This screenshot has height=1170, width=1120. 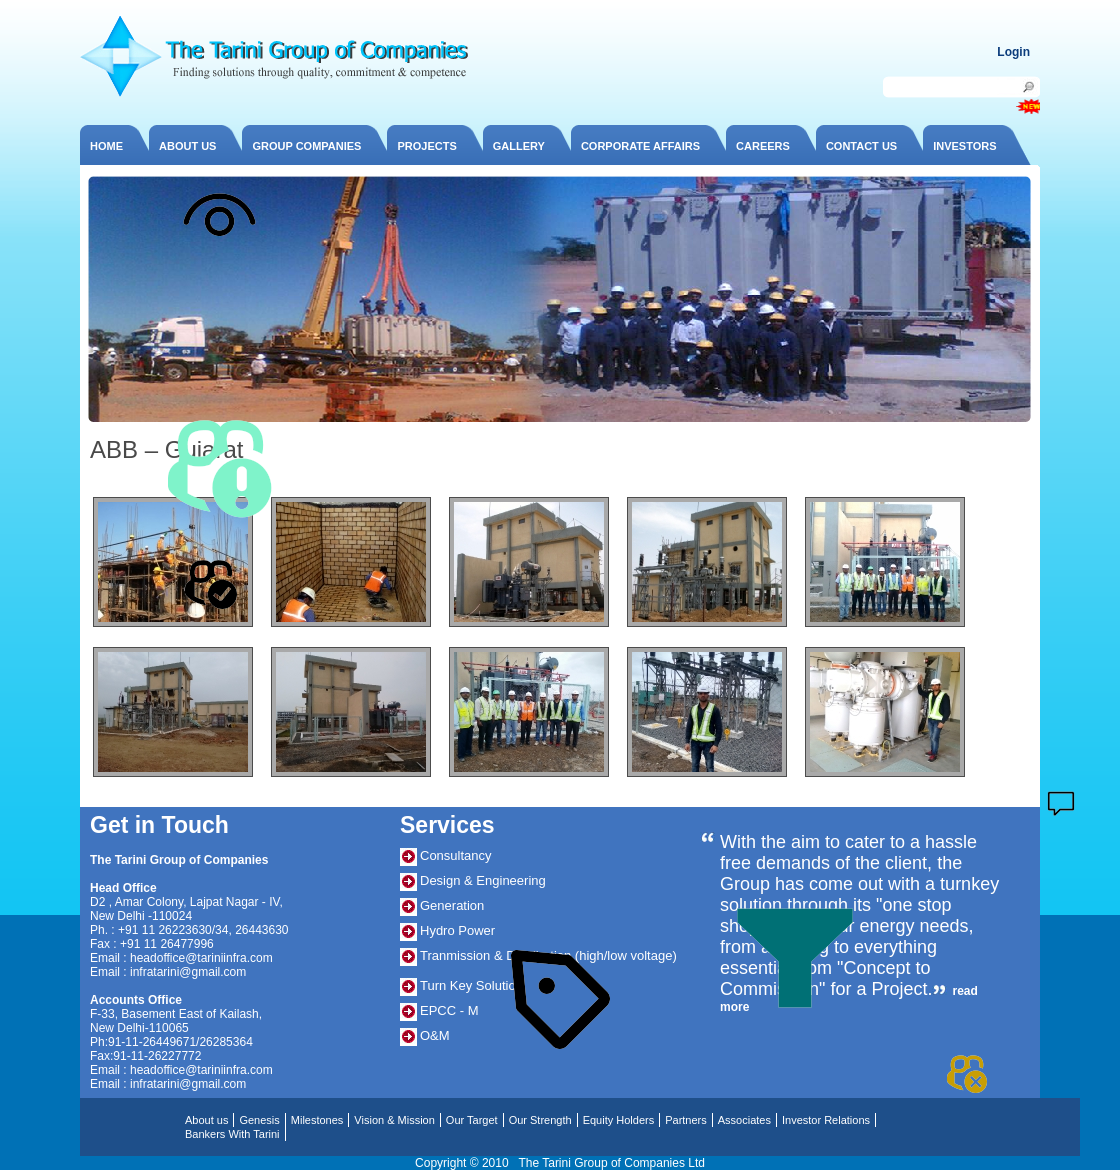 I want to click on github copilot connection successful, so click(x=211, y=583).